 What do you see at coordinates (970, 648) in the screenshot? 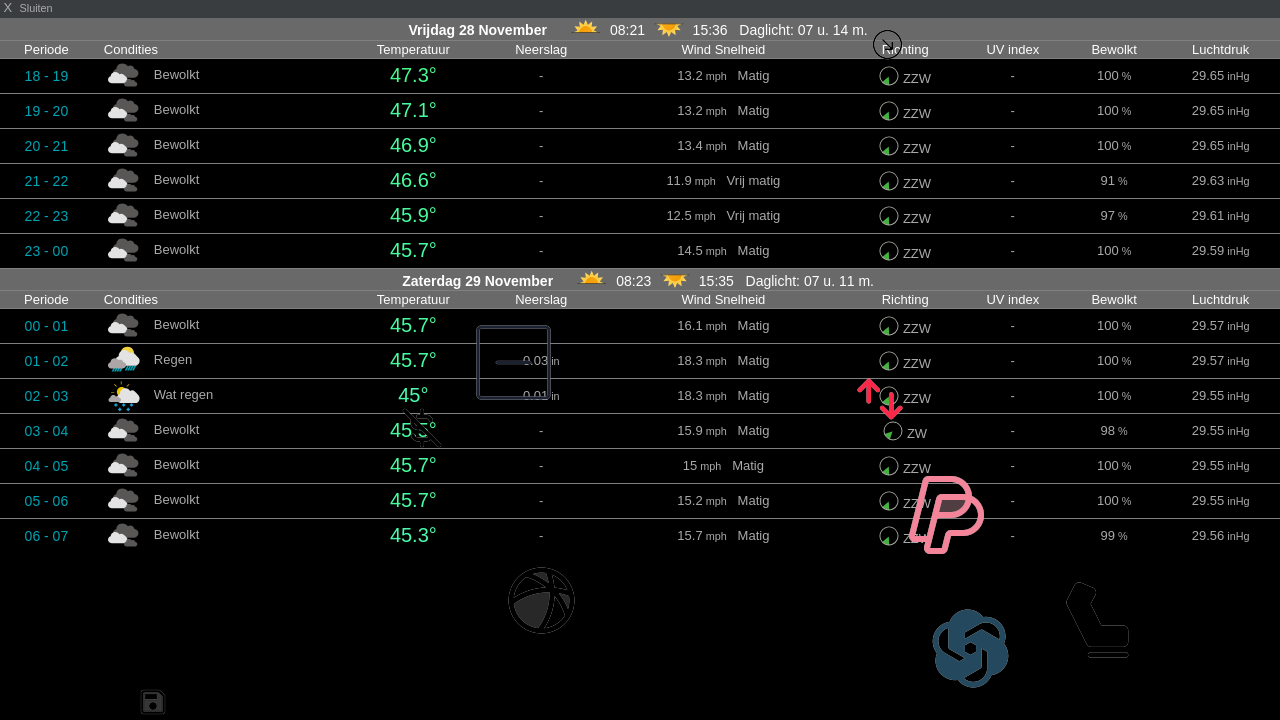
I see `open OpenAI or ChatGPT app` at bounding box center [970, 648].